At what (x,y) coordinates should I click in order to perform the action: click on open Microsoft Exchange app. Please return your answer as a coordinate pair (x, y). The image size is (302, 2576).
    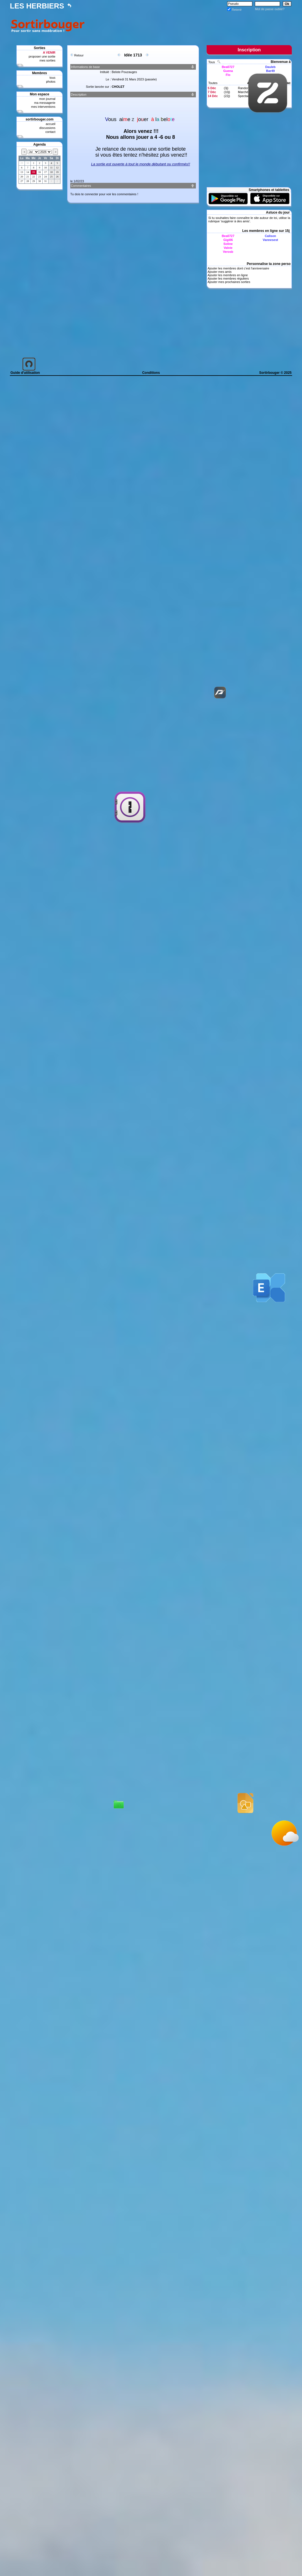
    Looking at the image, I should click on (269, 1288).